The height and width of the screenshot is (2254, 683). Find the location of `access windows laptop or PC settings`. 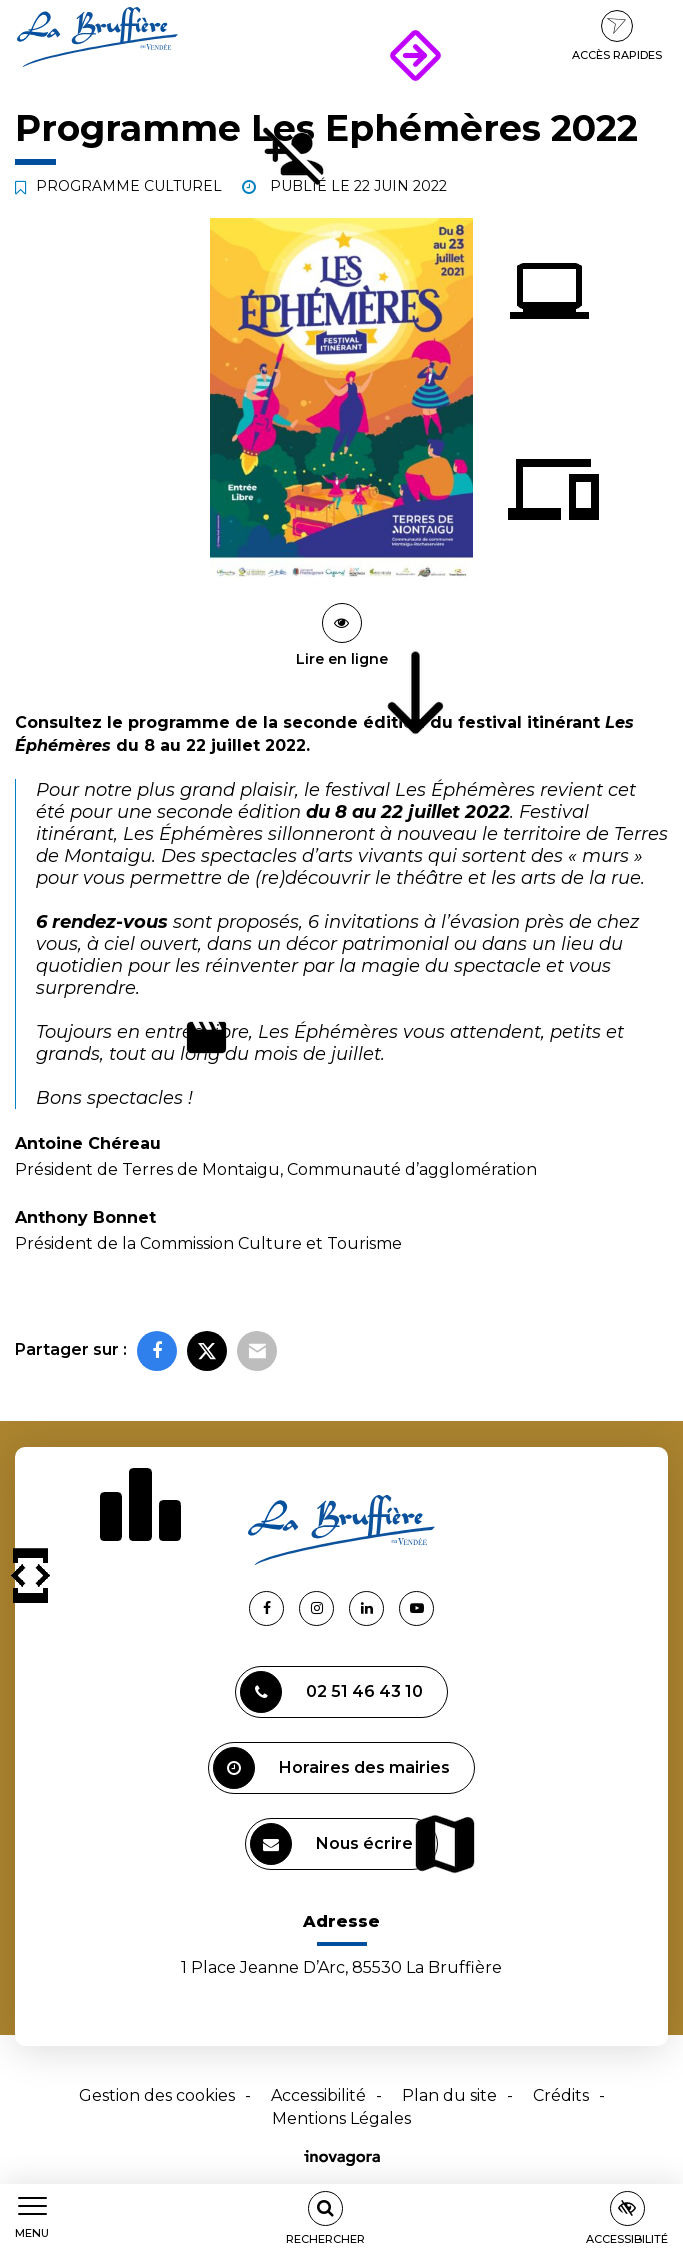

access windows laptop or PC settings is located at coordinates (549, 292).